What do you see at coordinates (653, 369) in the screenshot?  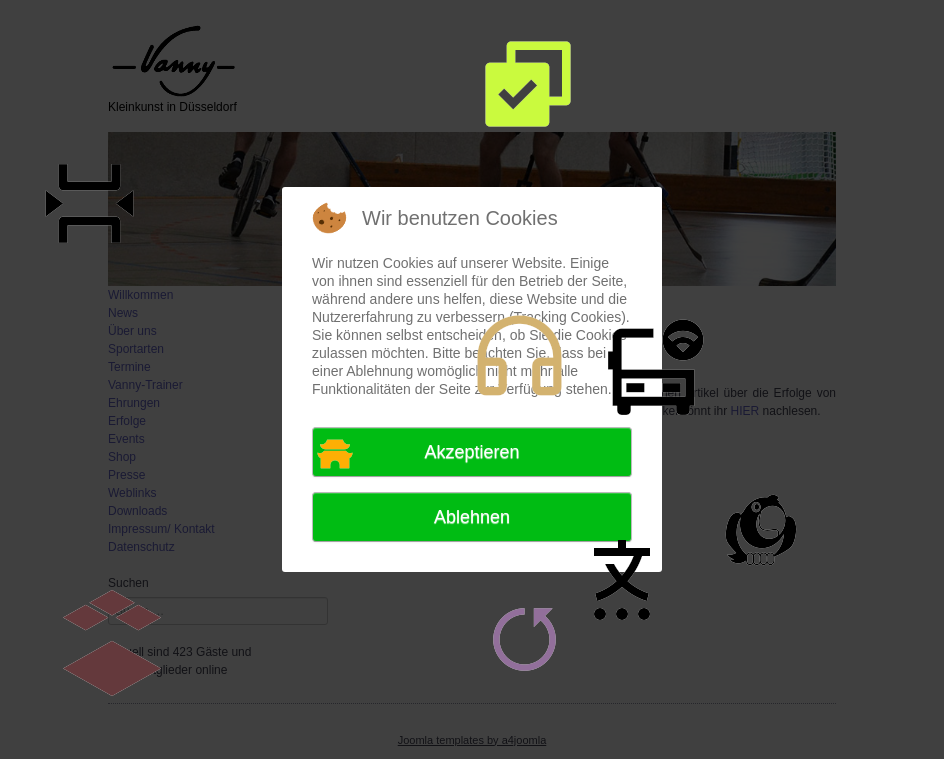 I see `indicates wifi available on public transit` at bounding box center [653, 369].